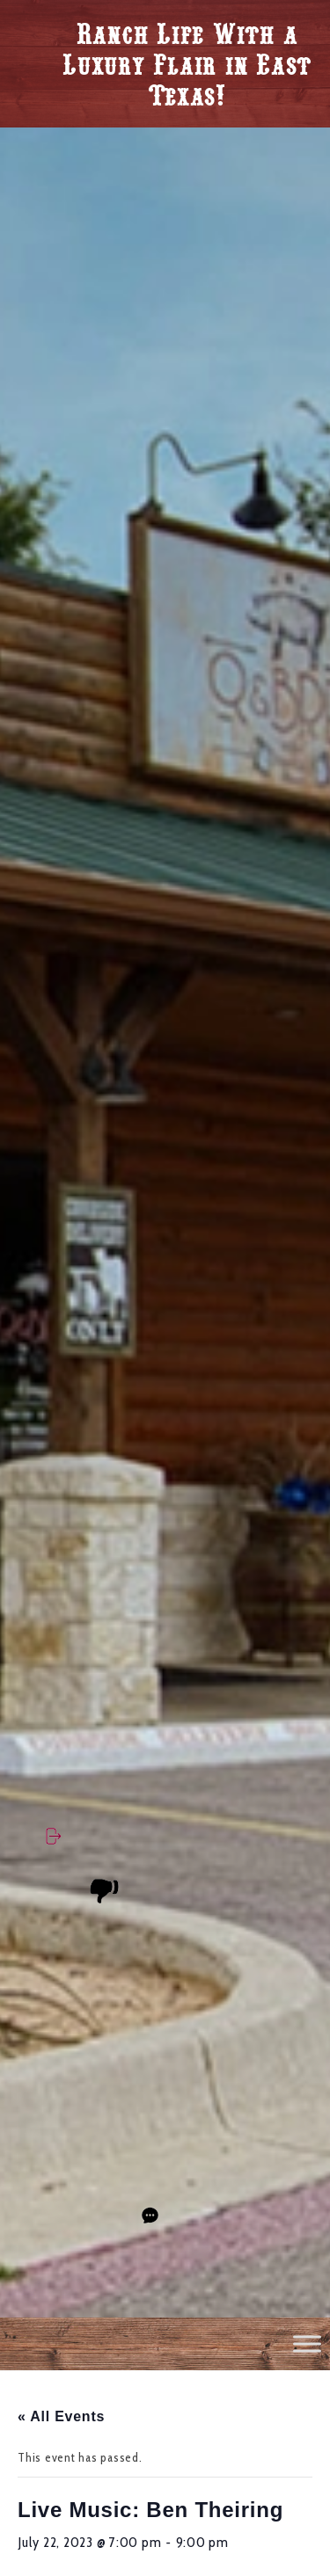 Image resolution: width=330 pixels, height=2576 pixels. I want to click on log out of your account, so click(52, 1836).